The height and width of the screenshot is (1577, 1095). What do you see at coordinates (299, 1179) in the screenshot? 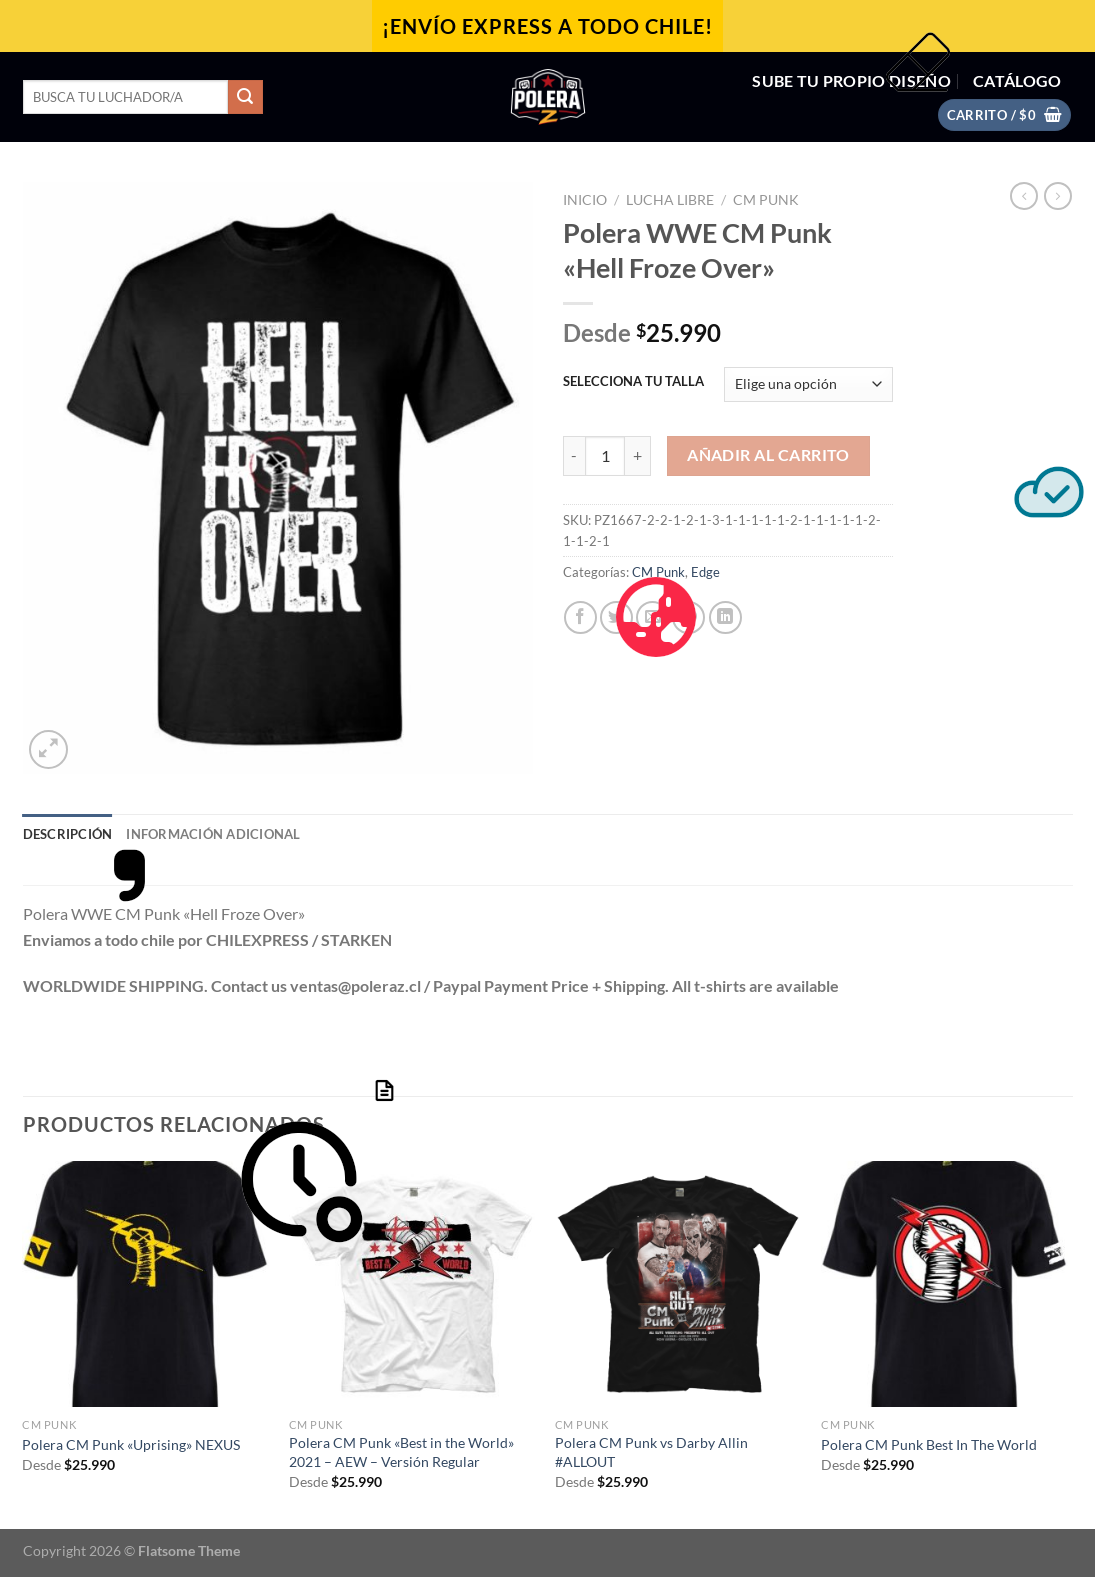
I see `start recording time or duration` at bounding box center [299, 1179].